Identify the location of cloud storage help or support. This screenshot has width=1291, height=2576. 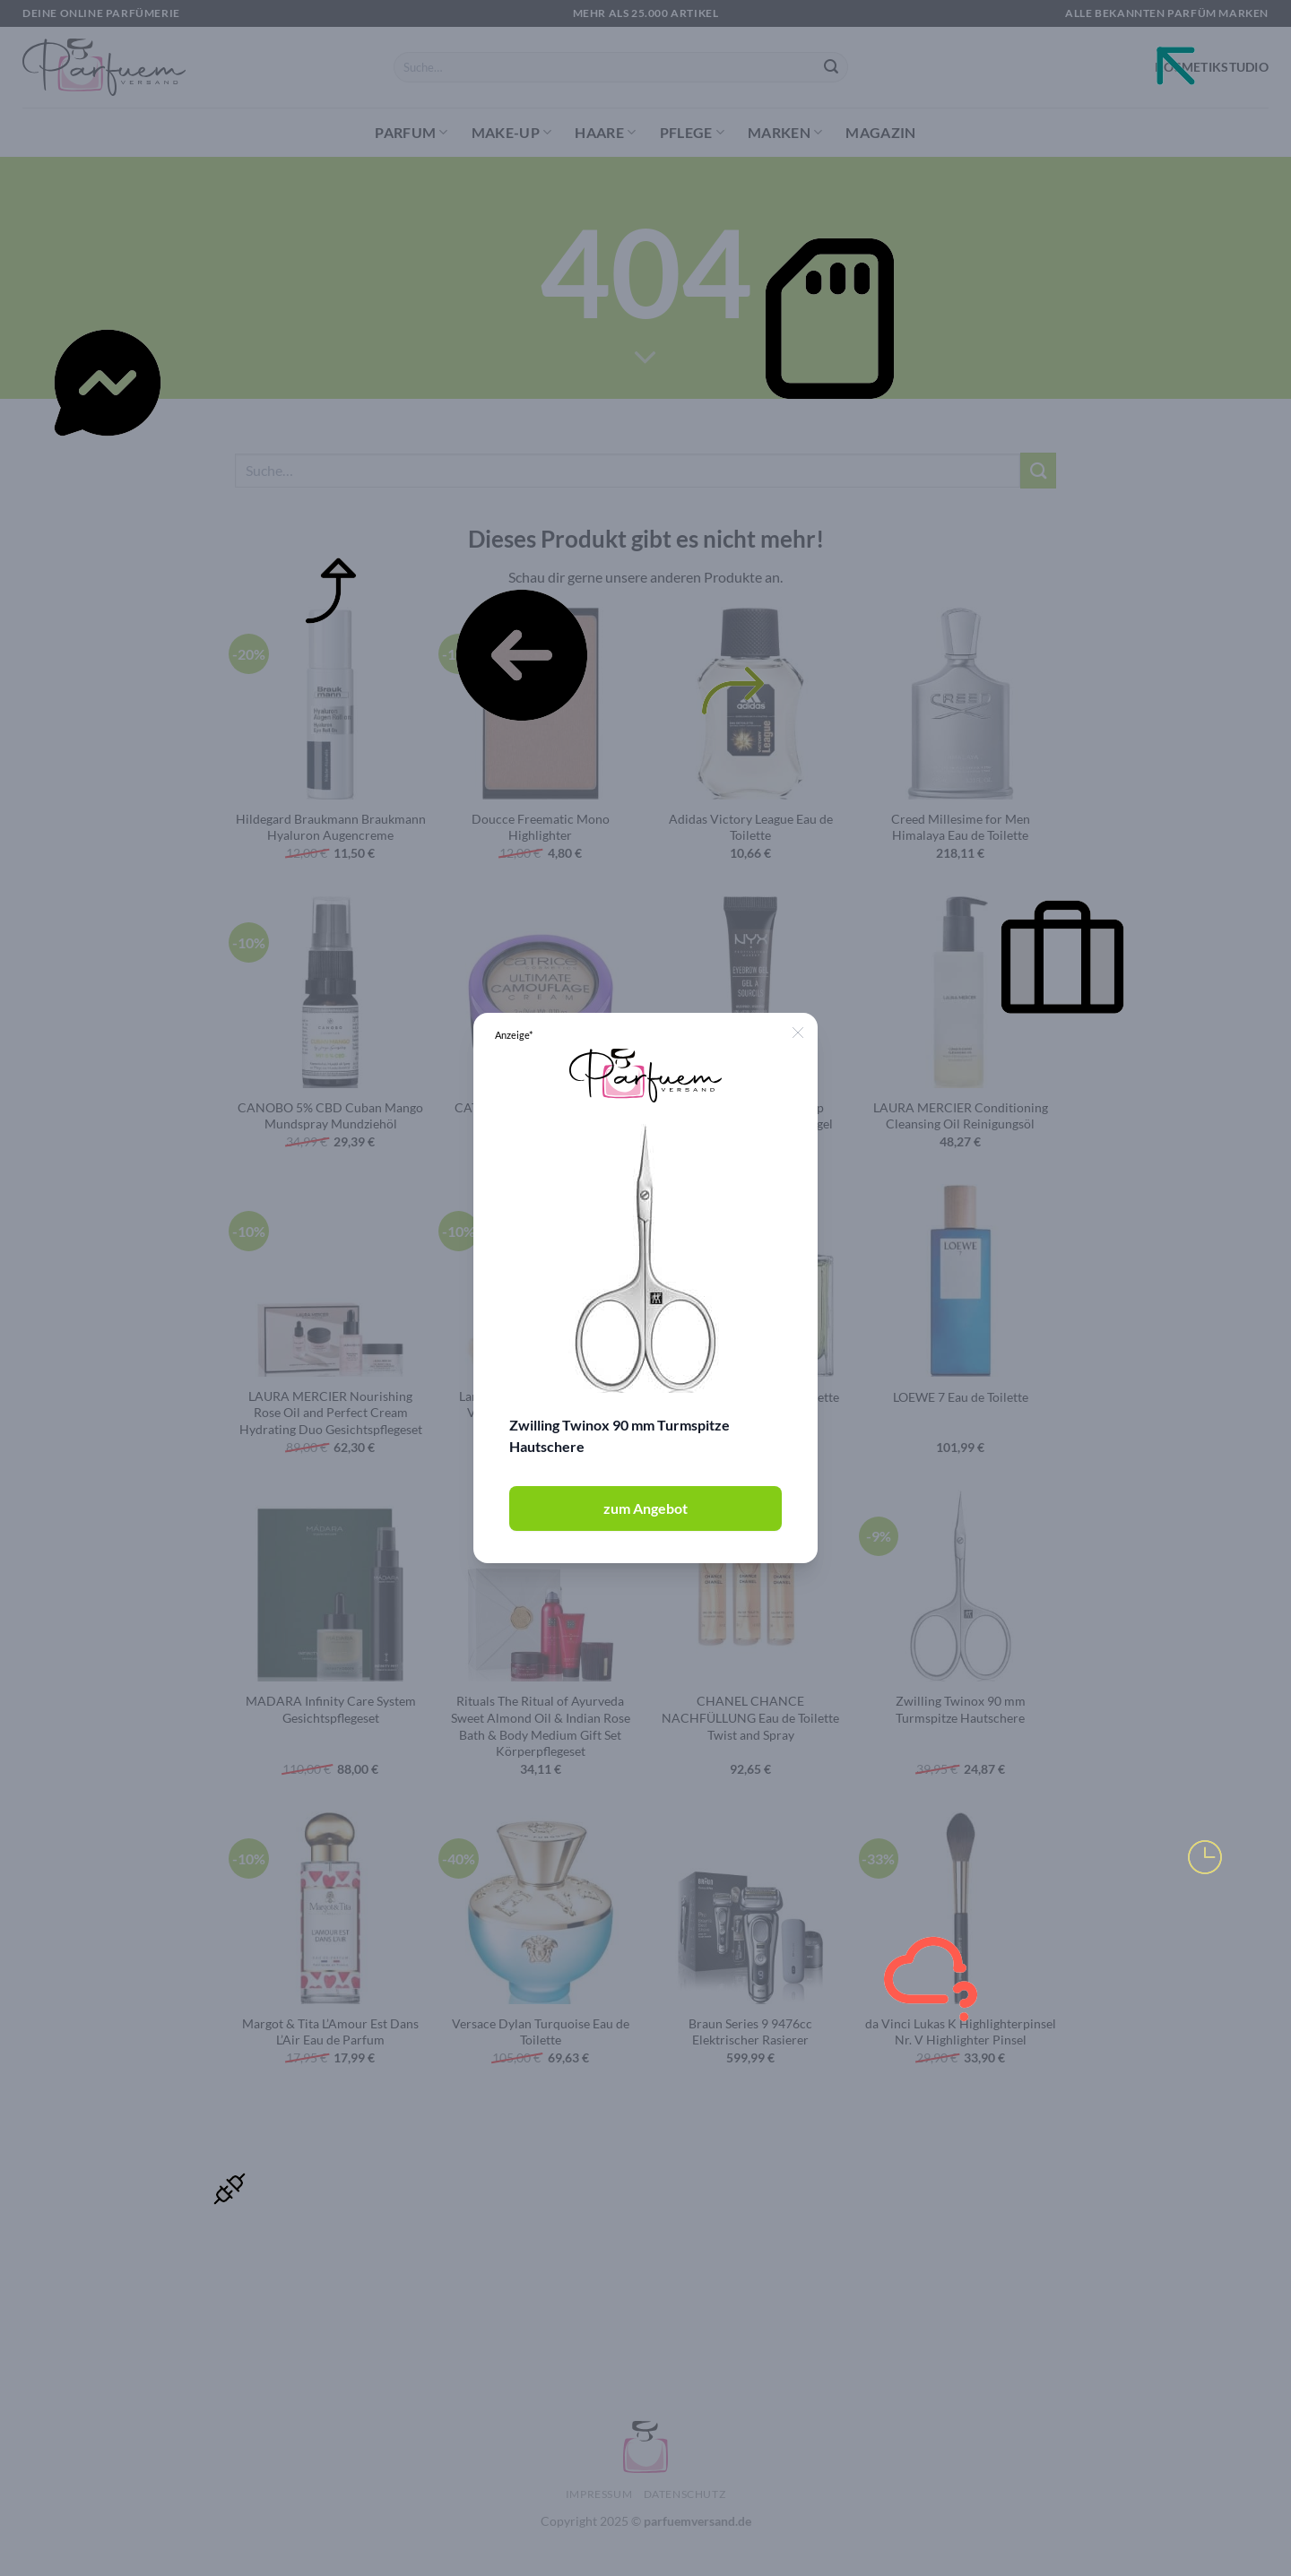
(932, 1972).